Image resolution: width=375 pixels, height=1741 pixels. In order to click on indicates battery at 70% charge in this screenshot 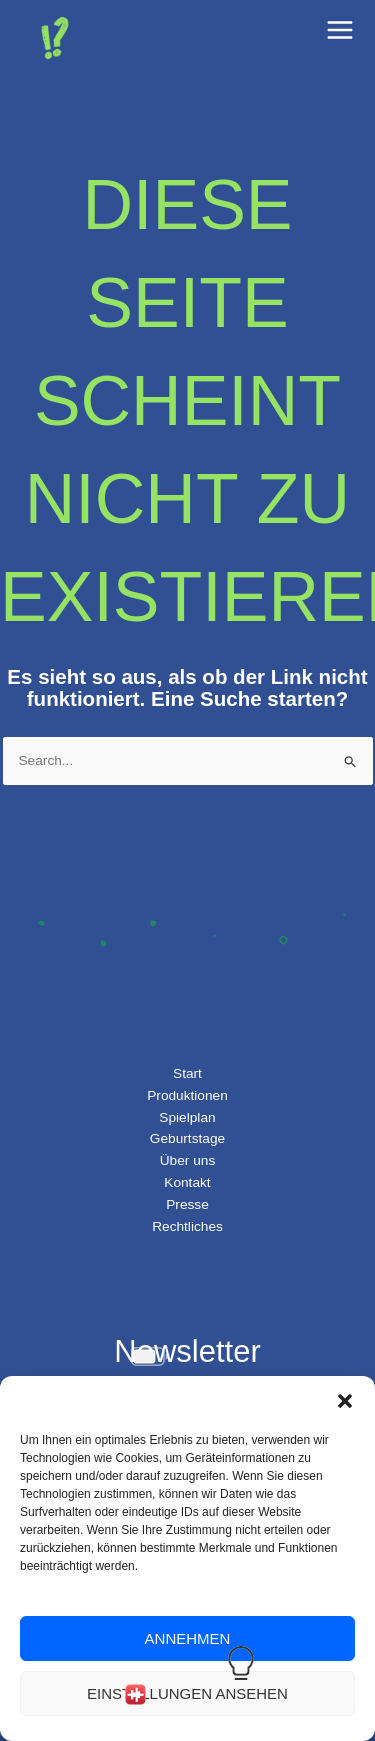, I will do `click(149, 1356)`.